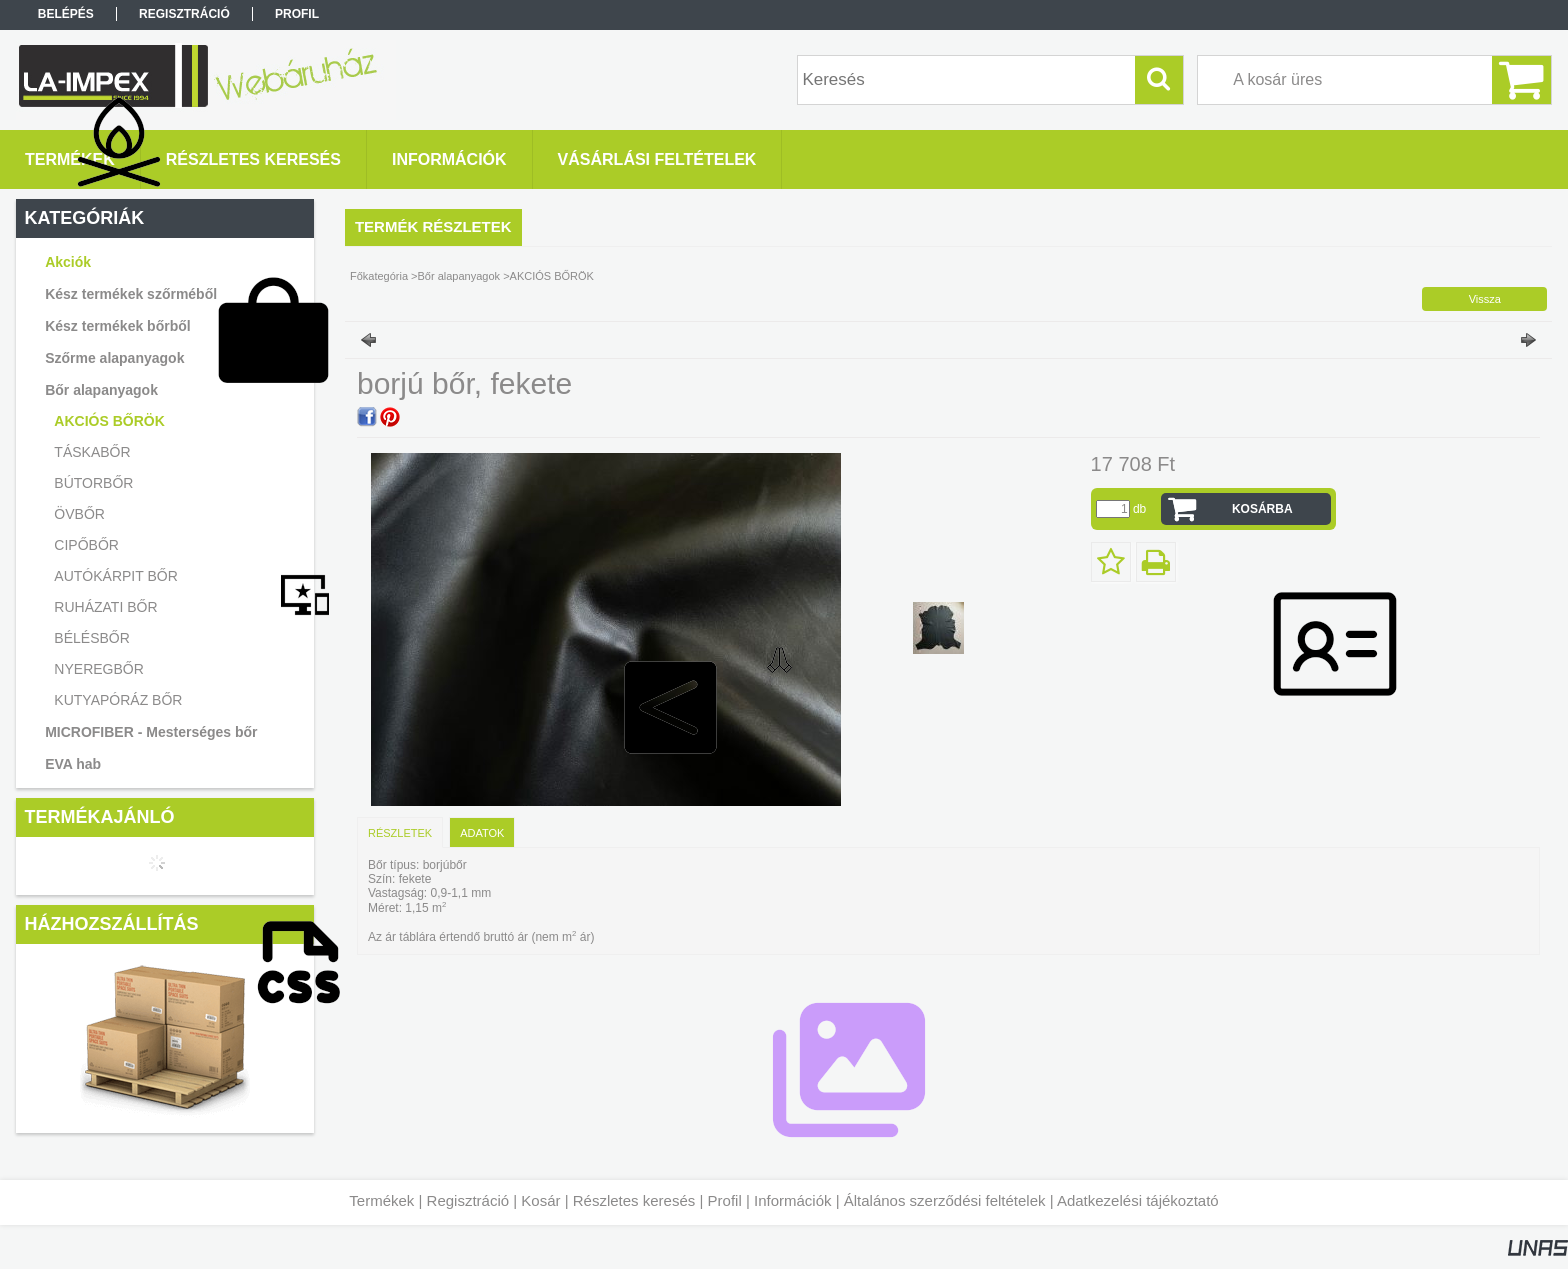 Image resolution: width=1568 pixels, height=1269 pixels. What do you see at coordinates (305, 595) in the screenshot?
I see `view important or priority devices` at bounding box center [305, 595].